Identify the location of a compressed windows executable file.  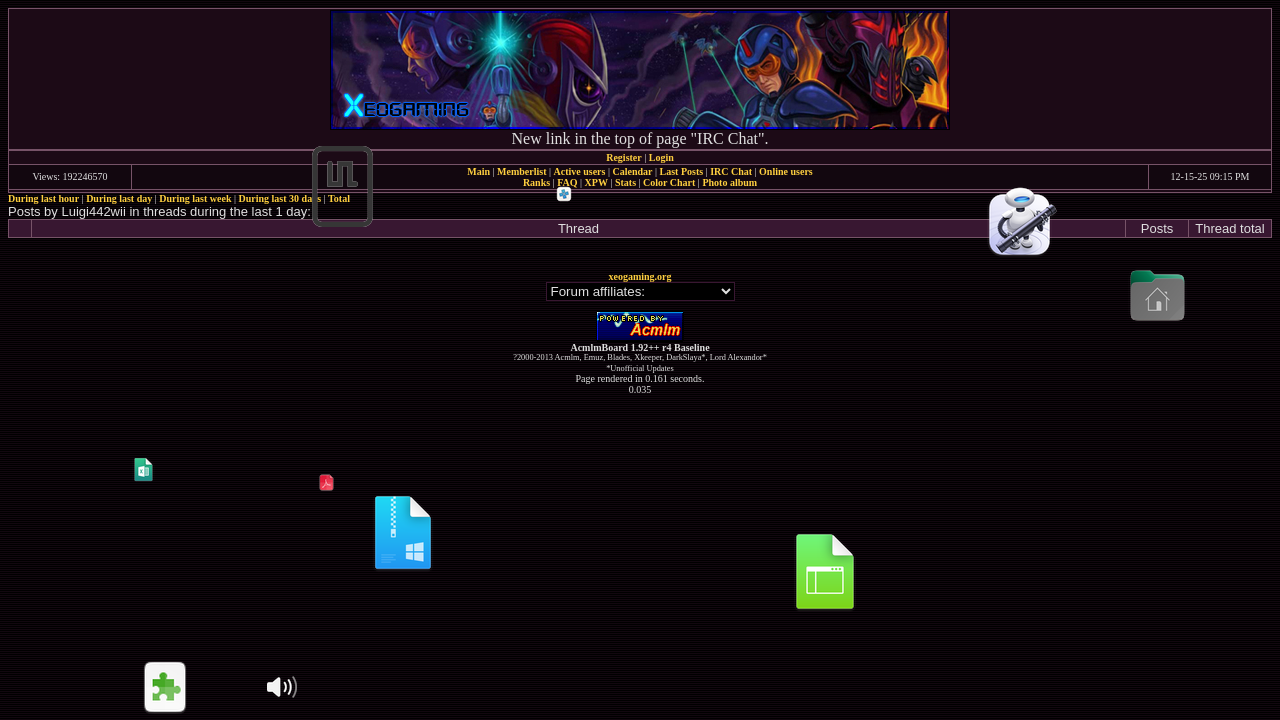
(403, 534).